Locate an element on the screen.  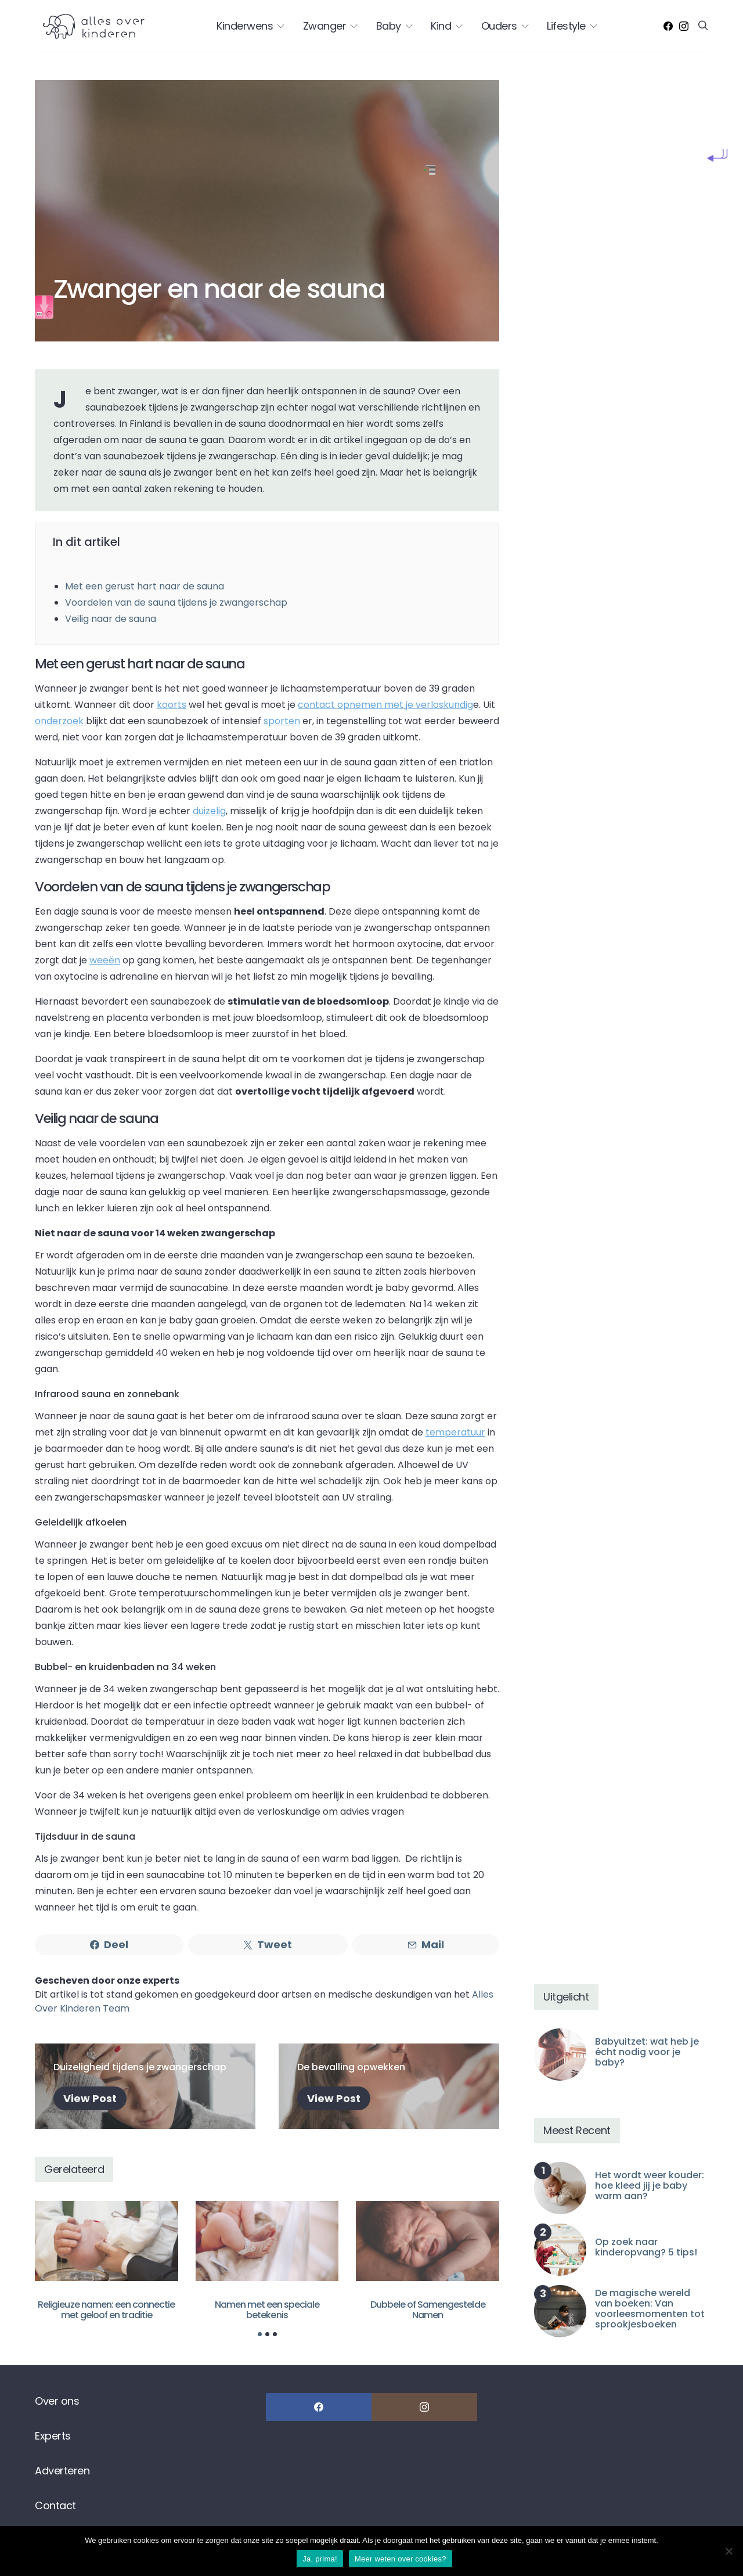
increase text indentation is located at coordinates (430, 170).